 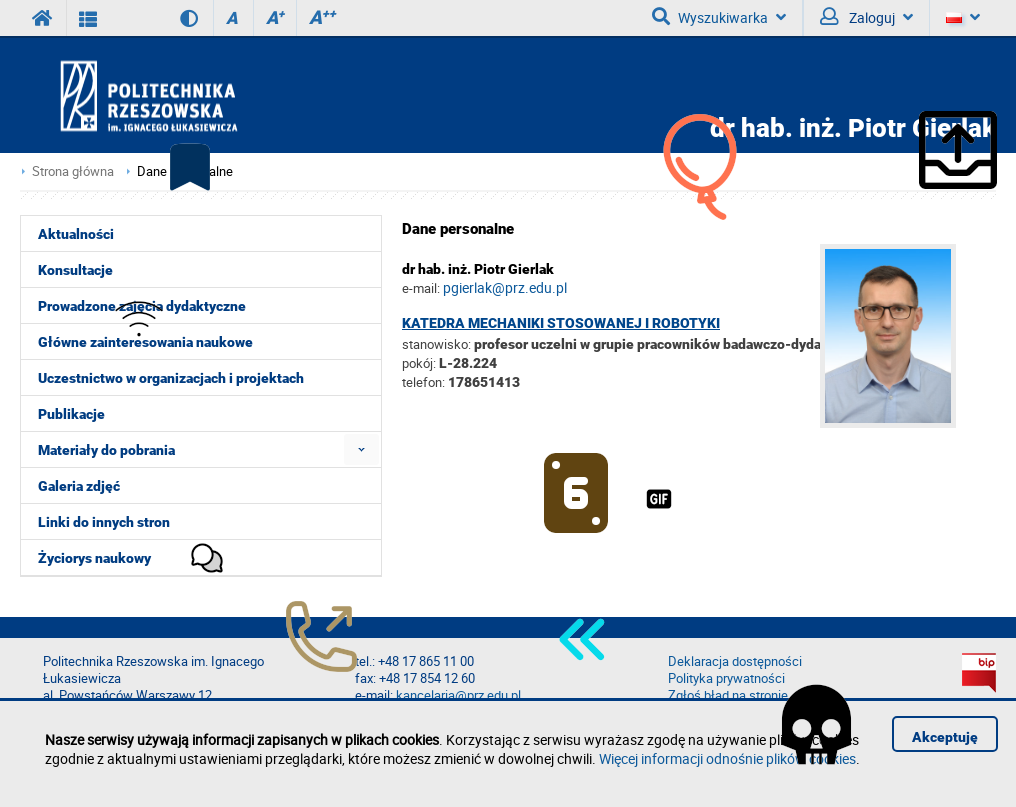 What do you see at coordinates (958, 150) in the screenshot?
I see `upload a file from your device` at bounding box center [958, 150].